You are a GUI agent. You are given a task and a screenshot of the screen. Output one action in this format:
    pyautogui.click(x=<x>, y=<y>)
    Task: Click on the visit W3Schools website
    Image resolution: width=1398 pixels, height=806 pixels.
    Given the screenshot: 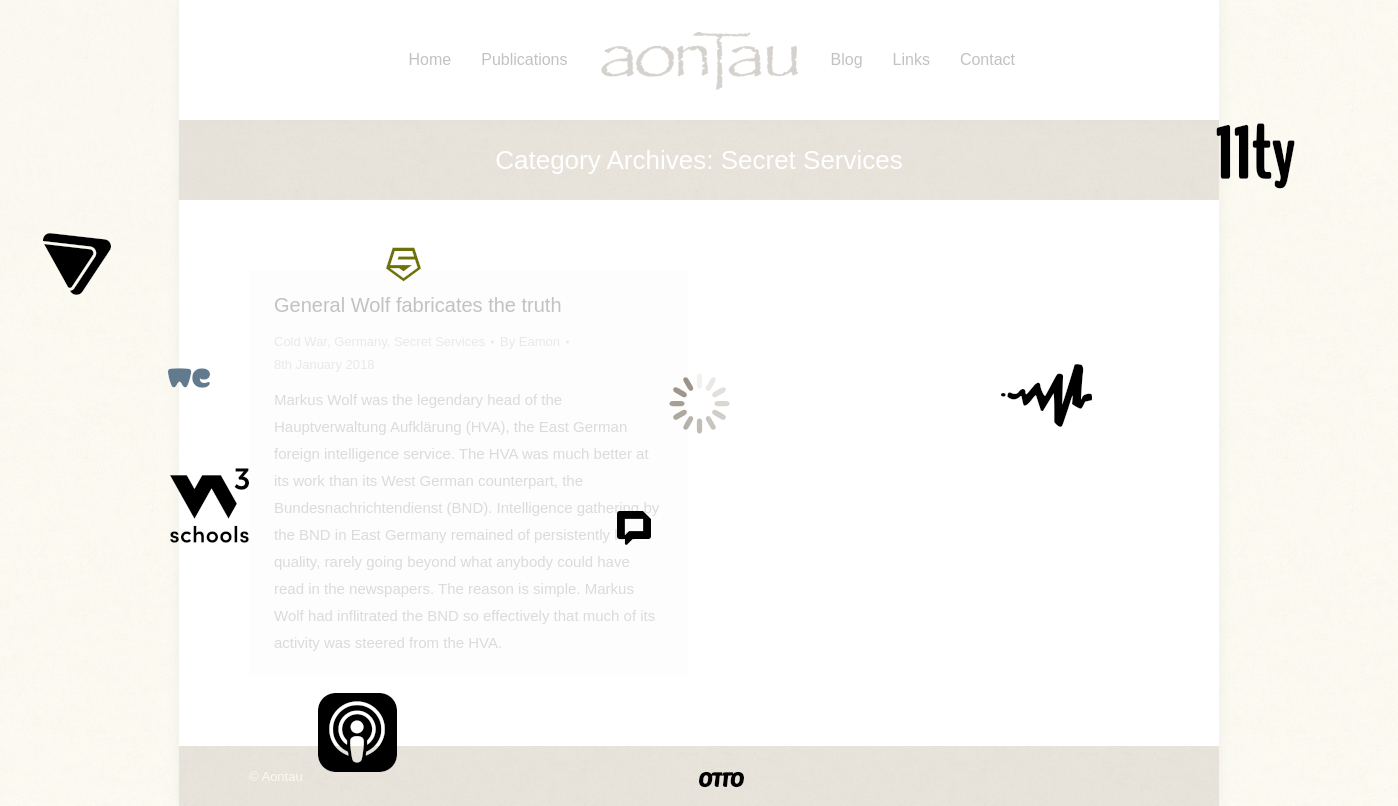 What is the action you would take?
    pyautogui.click(x=209, y=505)
    